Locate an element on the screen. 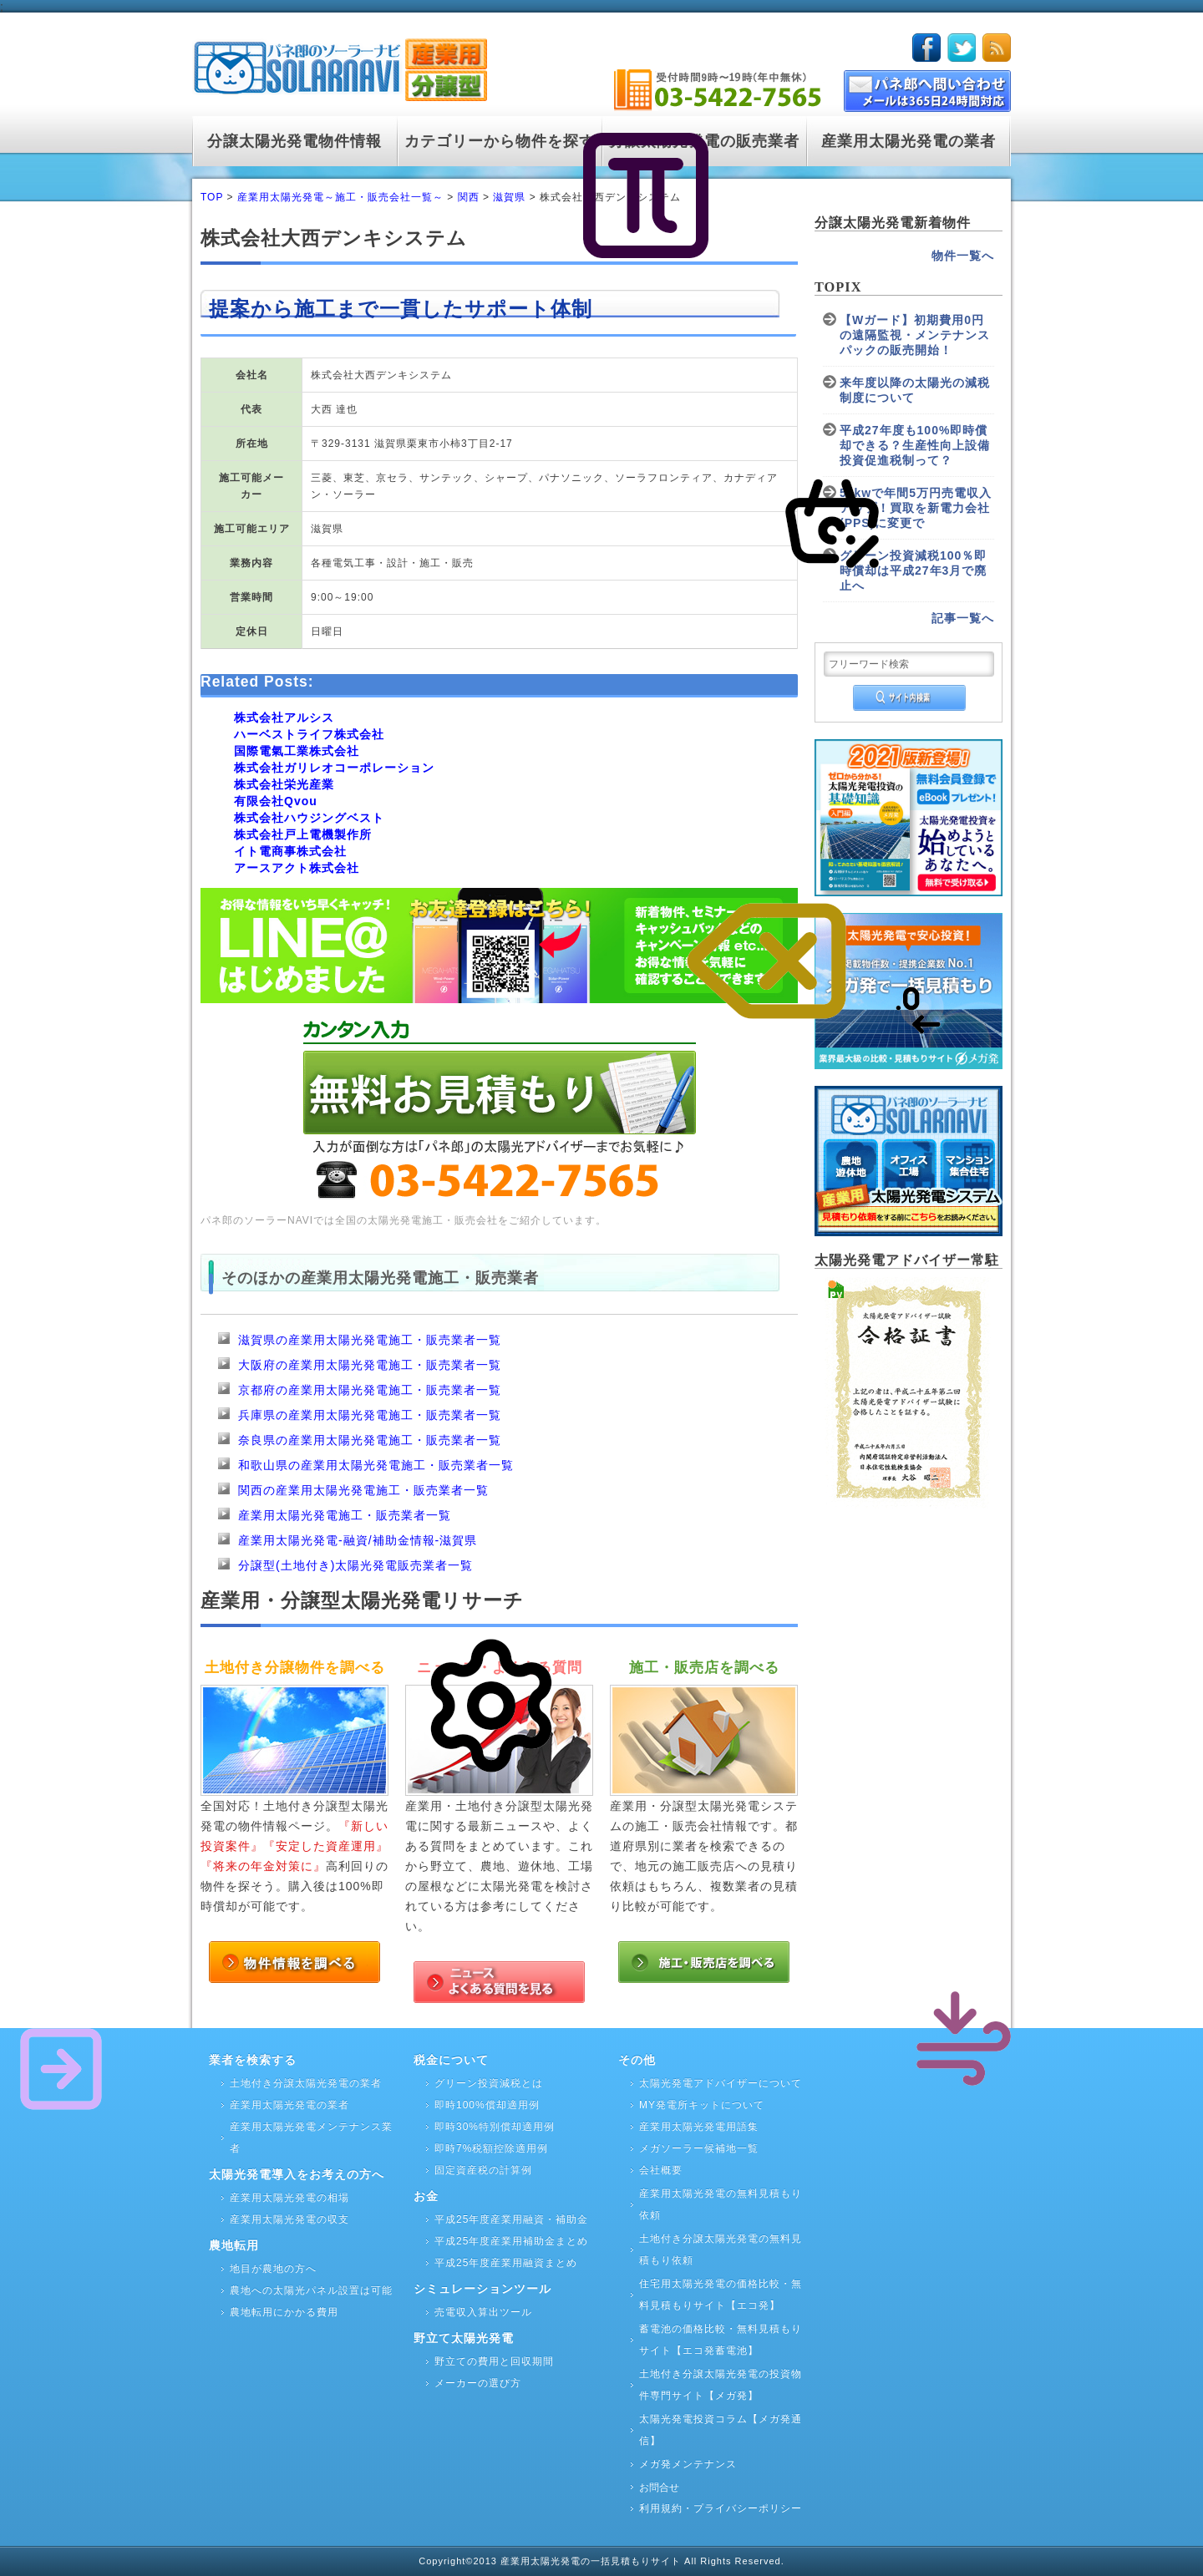  open settings menu is located at coordinates (491, 1706).